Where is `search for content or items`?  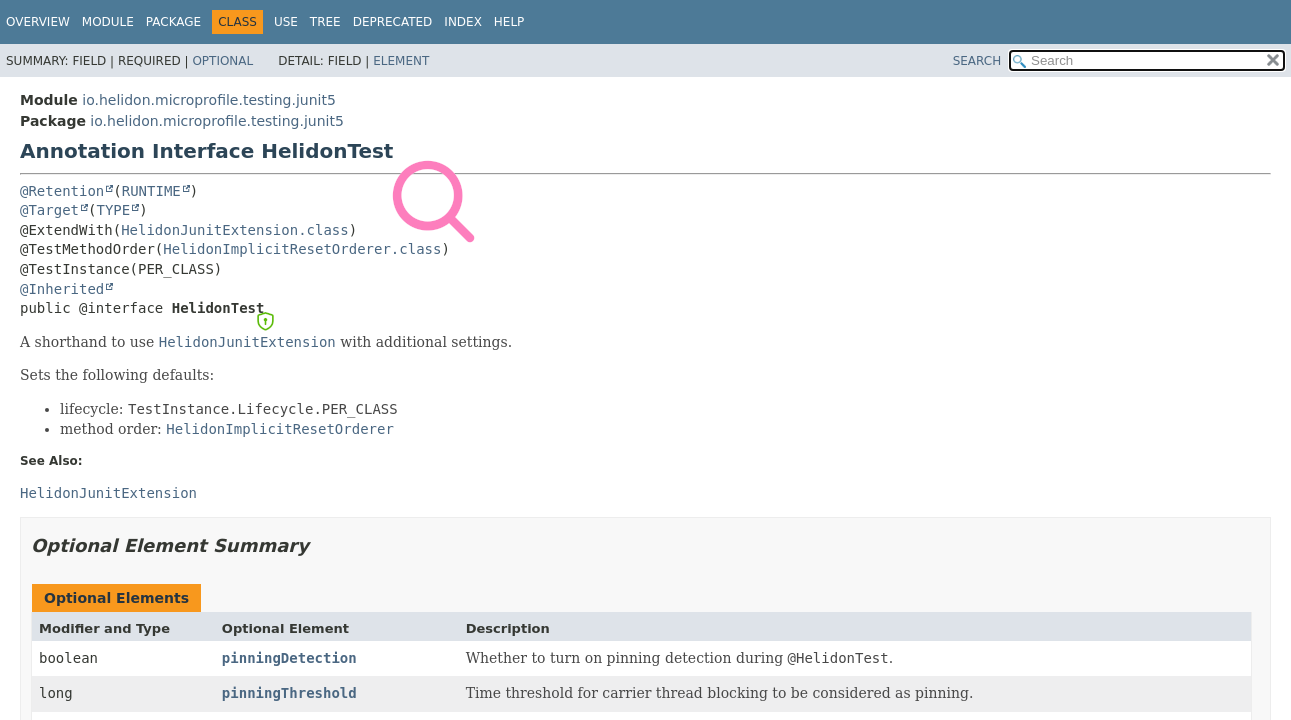 search for content or items is located at coordinates (433, 201).